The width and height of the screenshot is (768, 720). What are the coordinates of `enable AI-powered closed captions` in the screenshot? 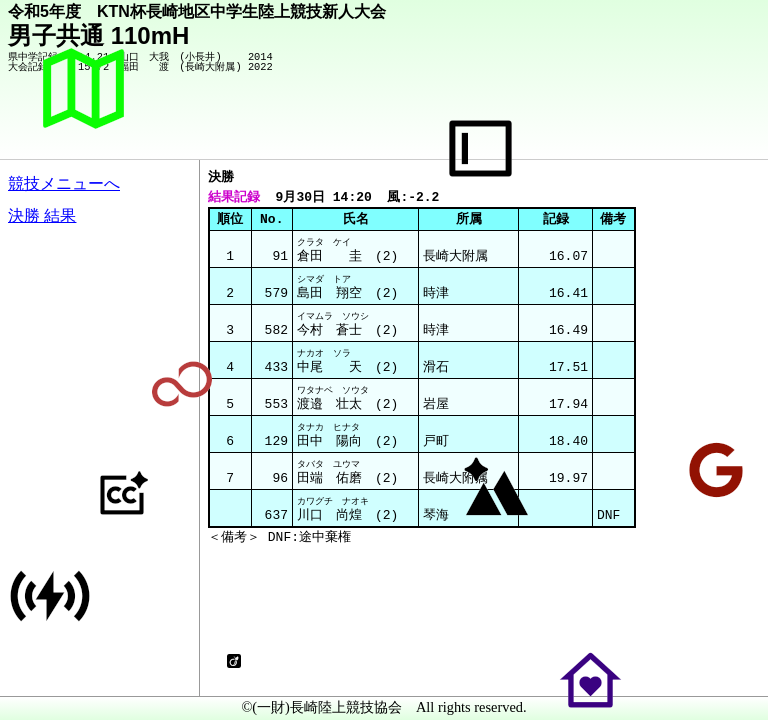 It's located at (122, 495).